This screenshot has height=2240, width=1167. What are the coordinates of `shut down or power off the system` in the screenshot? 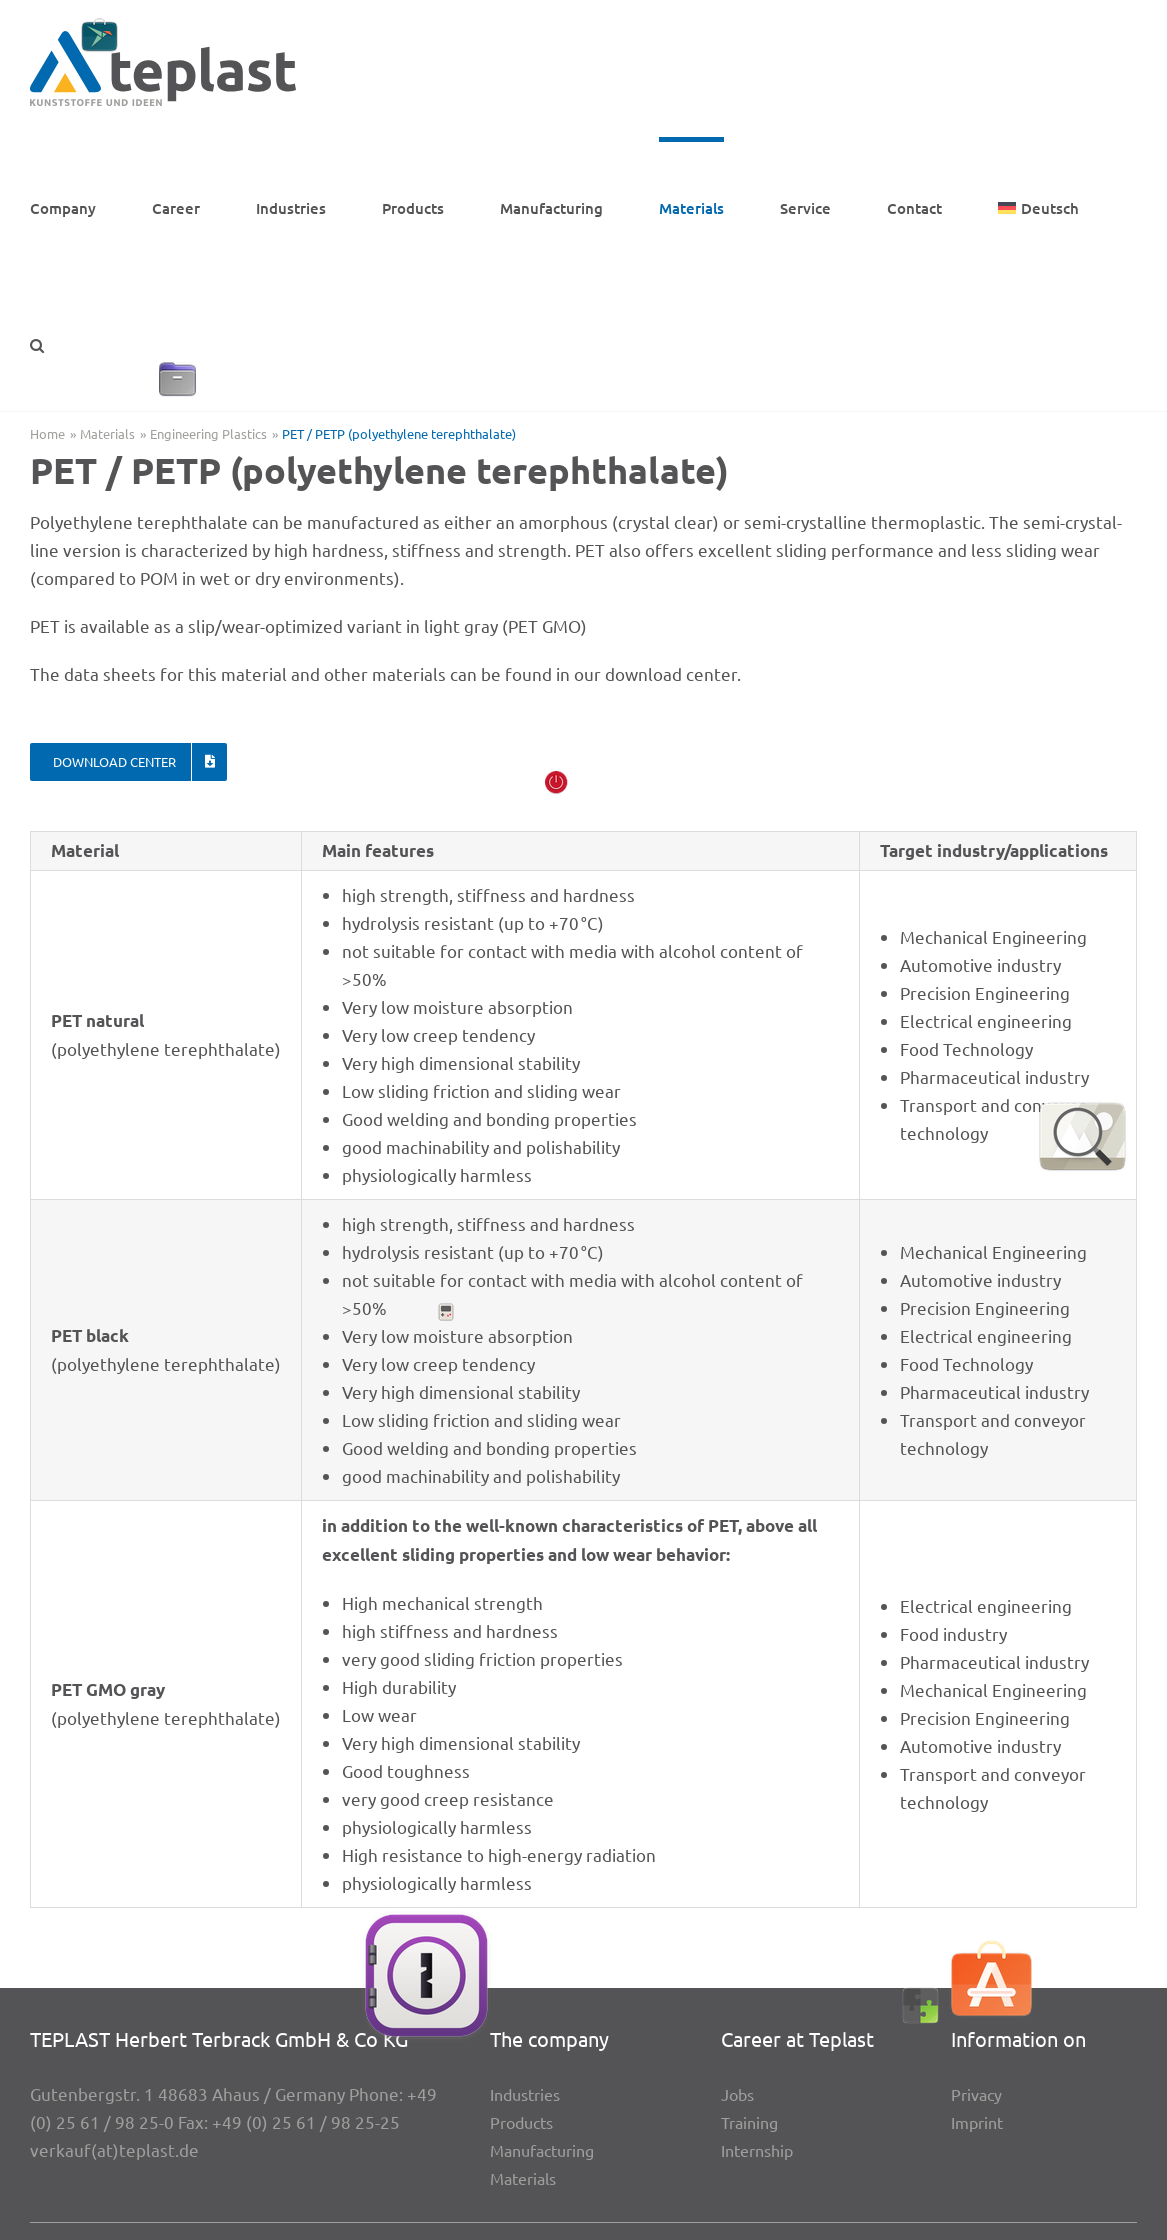 It's located at (556, 782).